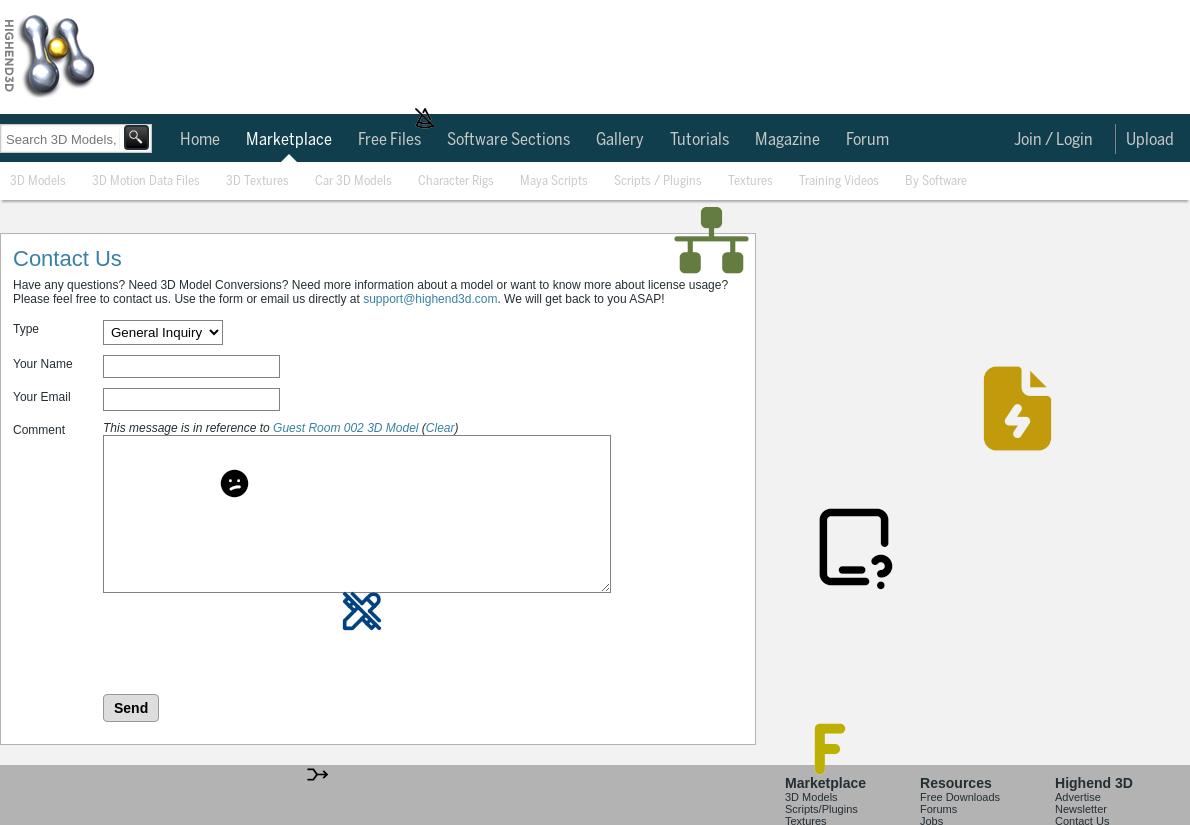  What do you see at coordinates (425, 118) in the screenshot?
I see `indicates pizza is unavailable or sold out` at bounding box center [425, 118].